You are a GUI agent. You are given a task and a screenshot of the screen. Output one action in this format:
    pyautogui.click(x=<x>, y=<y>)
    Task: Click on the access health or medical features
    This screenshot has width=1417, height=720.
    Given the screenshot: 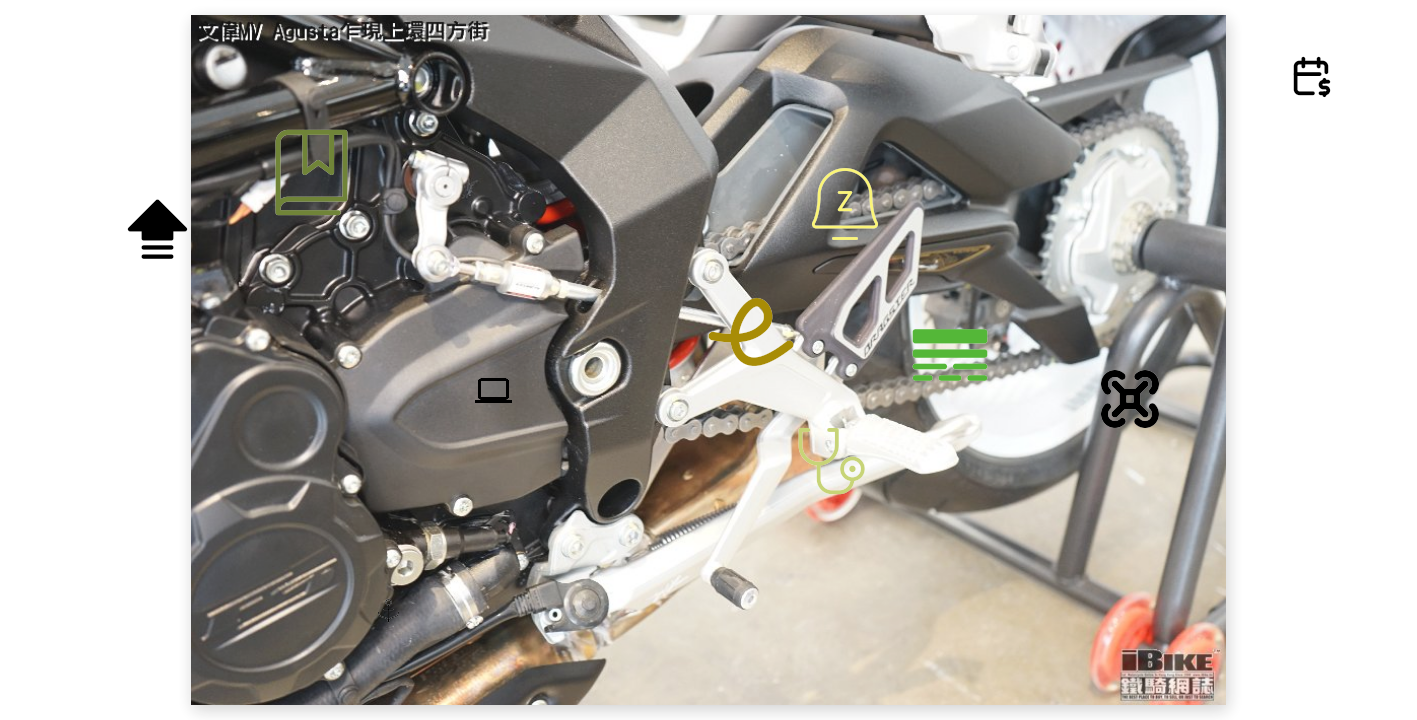 What is the action you would take?
    pyautogui.click(x=826, y=458)
    